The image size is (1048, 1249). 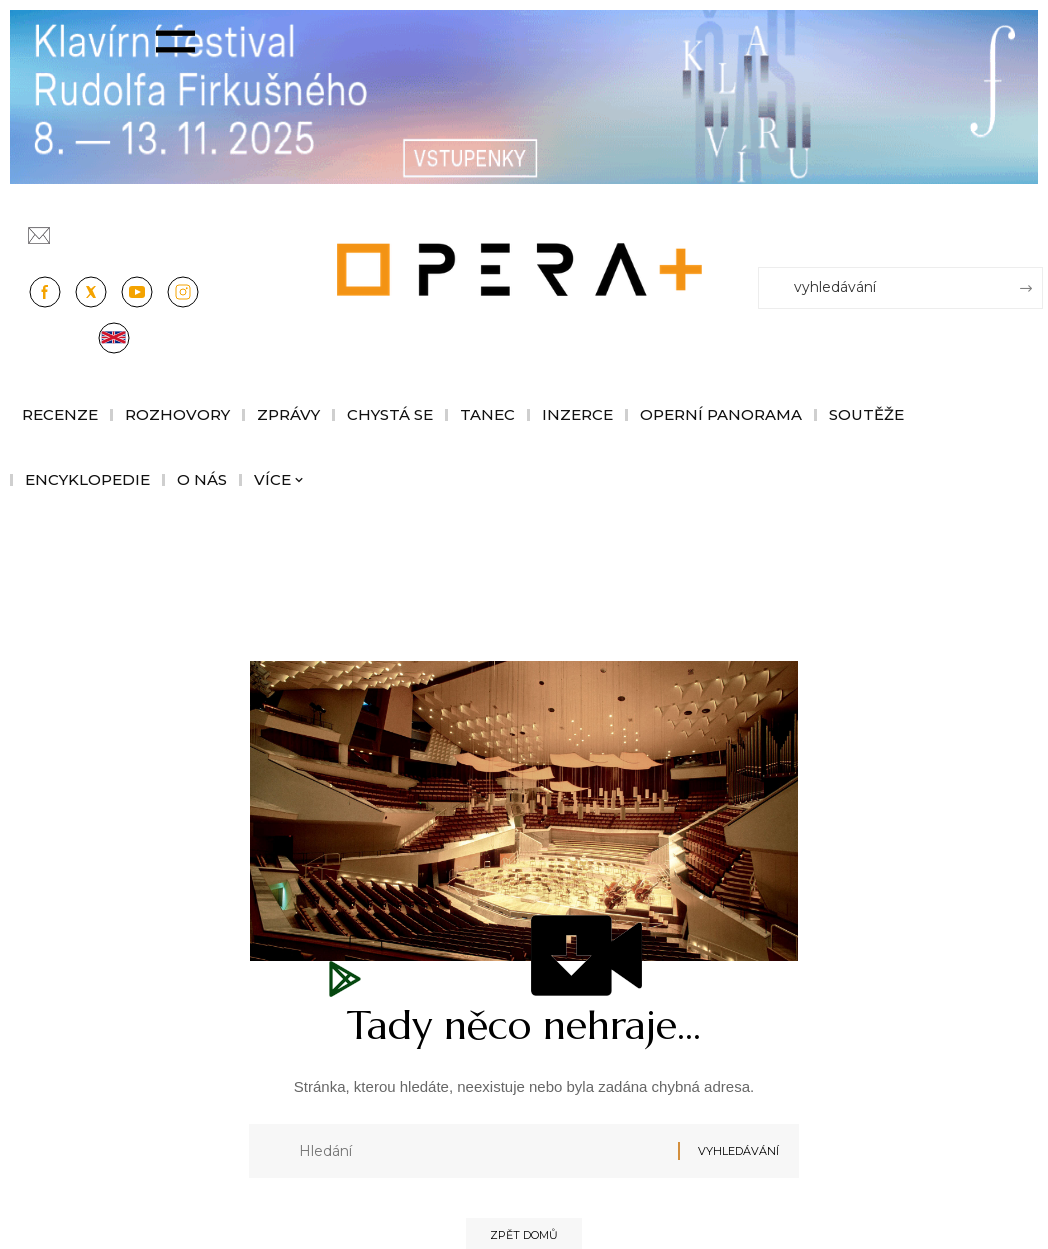 I want to click on download a video file, so click(x=586, y=955).